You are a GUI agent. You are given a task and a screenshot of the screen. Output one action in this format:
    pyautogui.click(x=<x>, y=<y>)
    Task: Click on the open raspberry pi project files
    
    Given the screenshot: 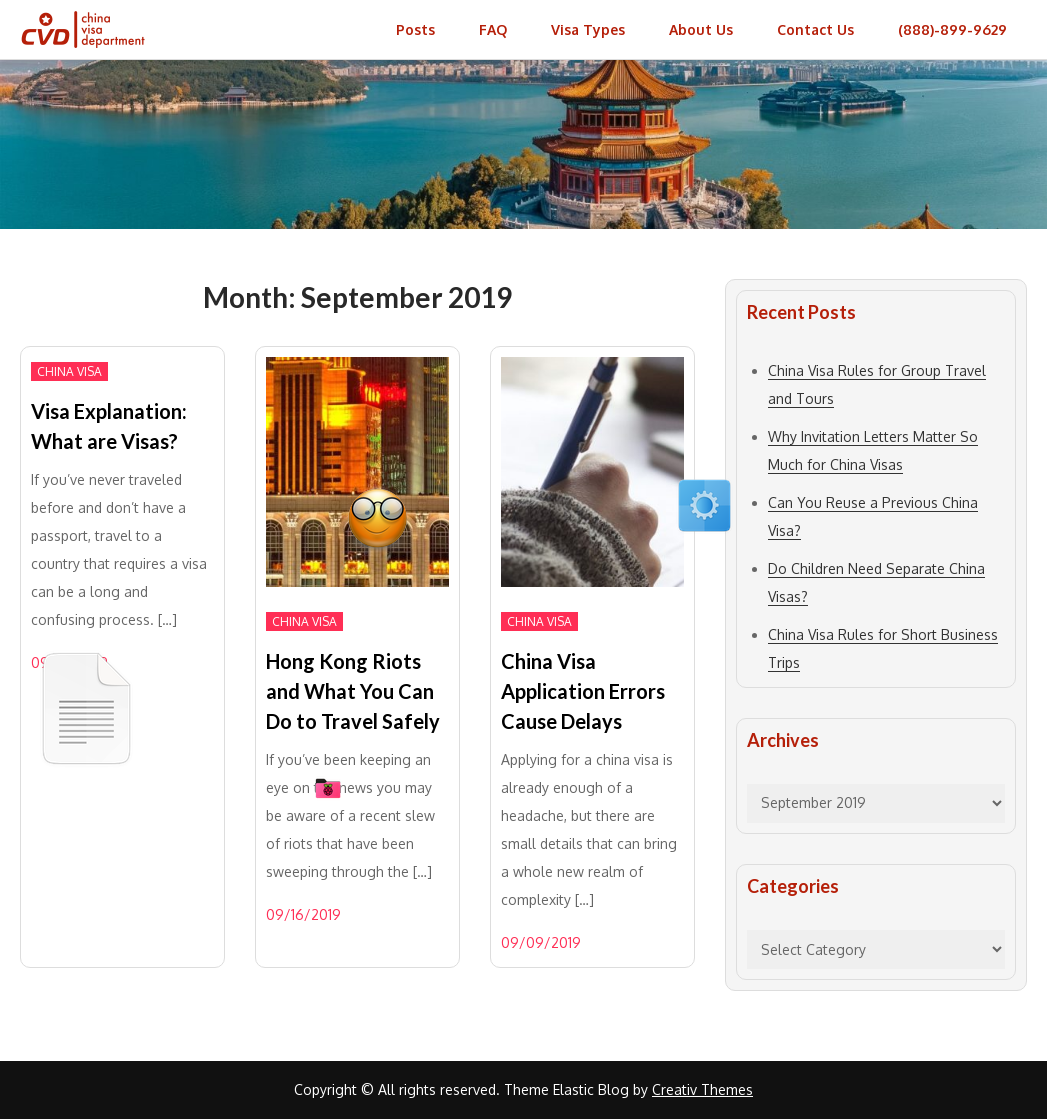 What is the action you would take?
    pyautogui.click(x=328, y=789)
    